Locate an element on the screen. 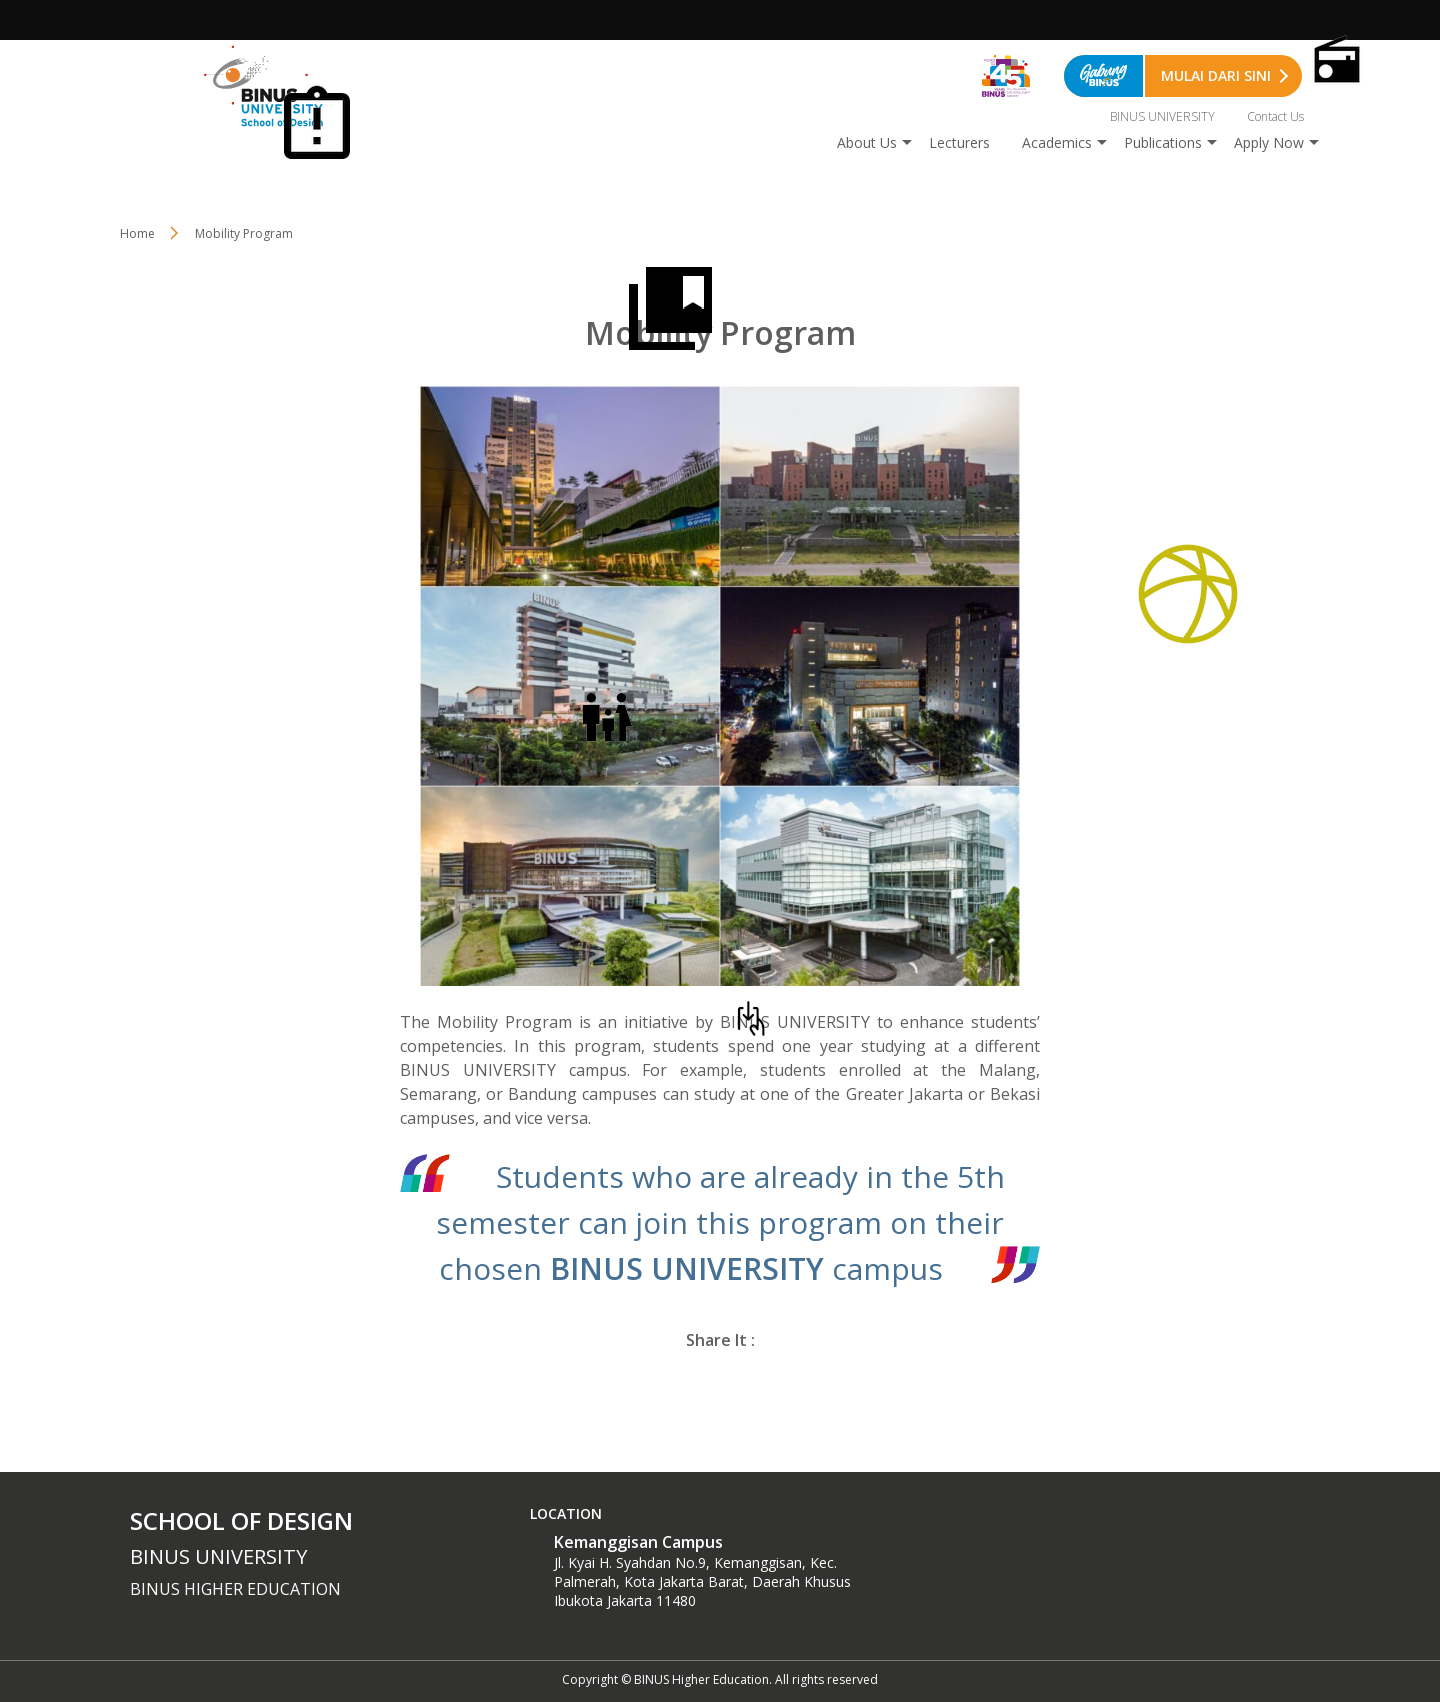 This screenshot has width=1440, height=1702. access games or entertainment section is located at coordinates (1188, 594).